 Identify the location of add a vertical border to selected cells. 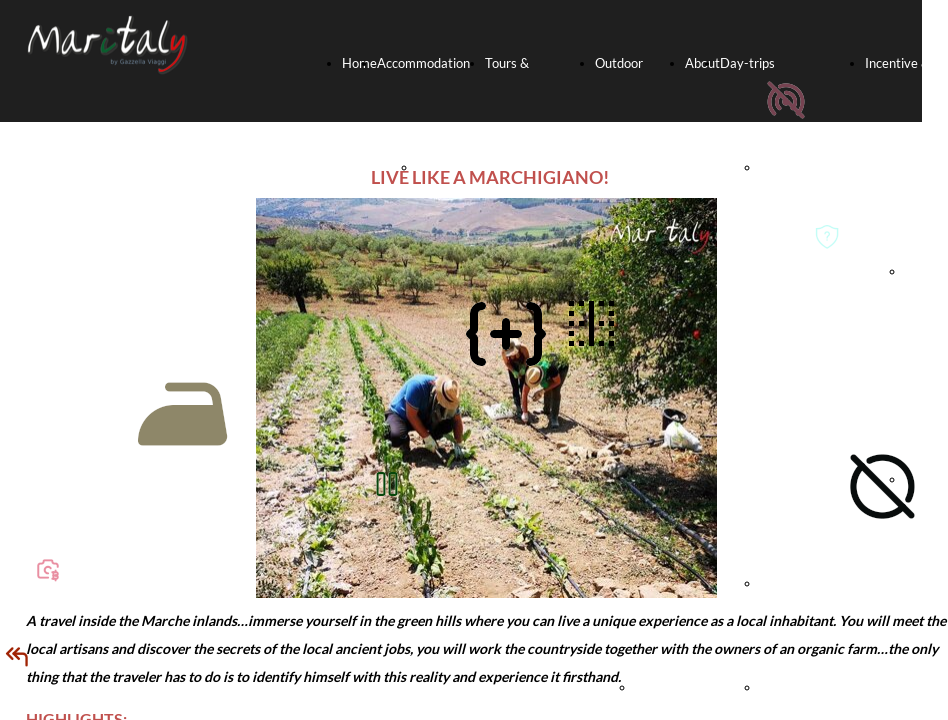
(591, 323).